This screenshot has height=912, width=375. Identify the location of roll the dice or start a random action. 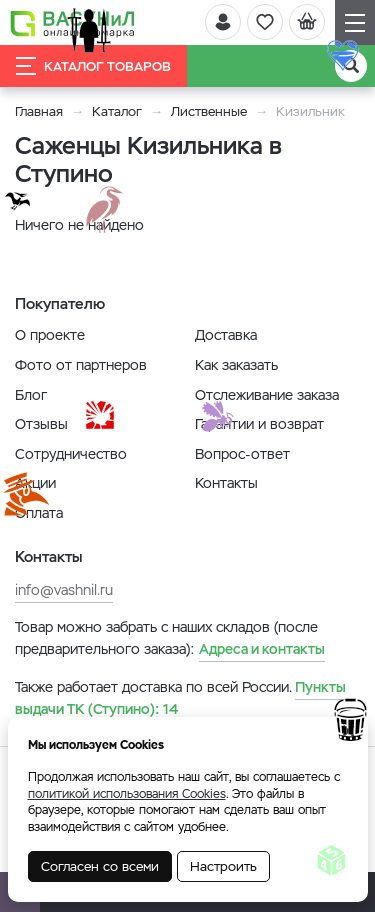
(331, 860).